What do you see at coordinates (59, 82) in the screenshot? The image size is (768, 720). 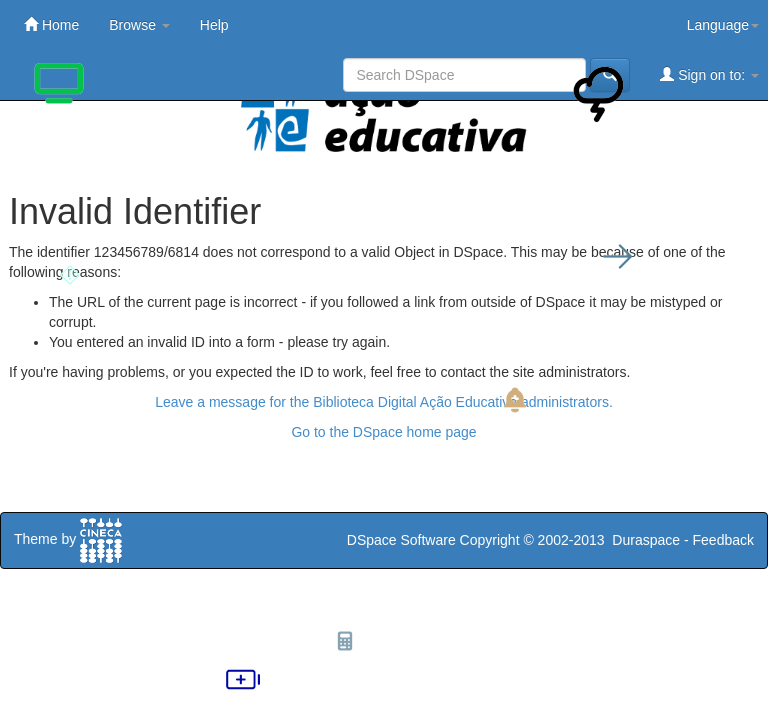 I see `access tv or video streaming` at bounding box center [59, 82].